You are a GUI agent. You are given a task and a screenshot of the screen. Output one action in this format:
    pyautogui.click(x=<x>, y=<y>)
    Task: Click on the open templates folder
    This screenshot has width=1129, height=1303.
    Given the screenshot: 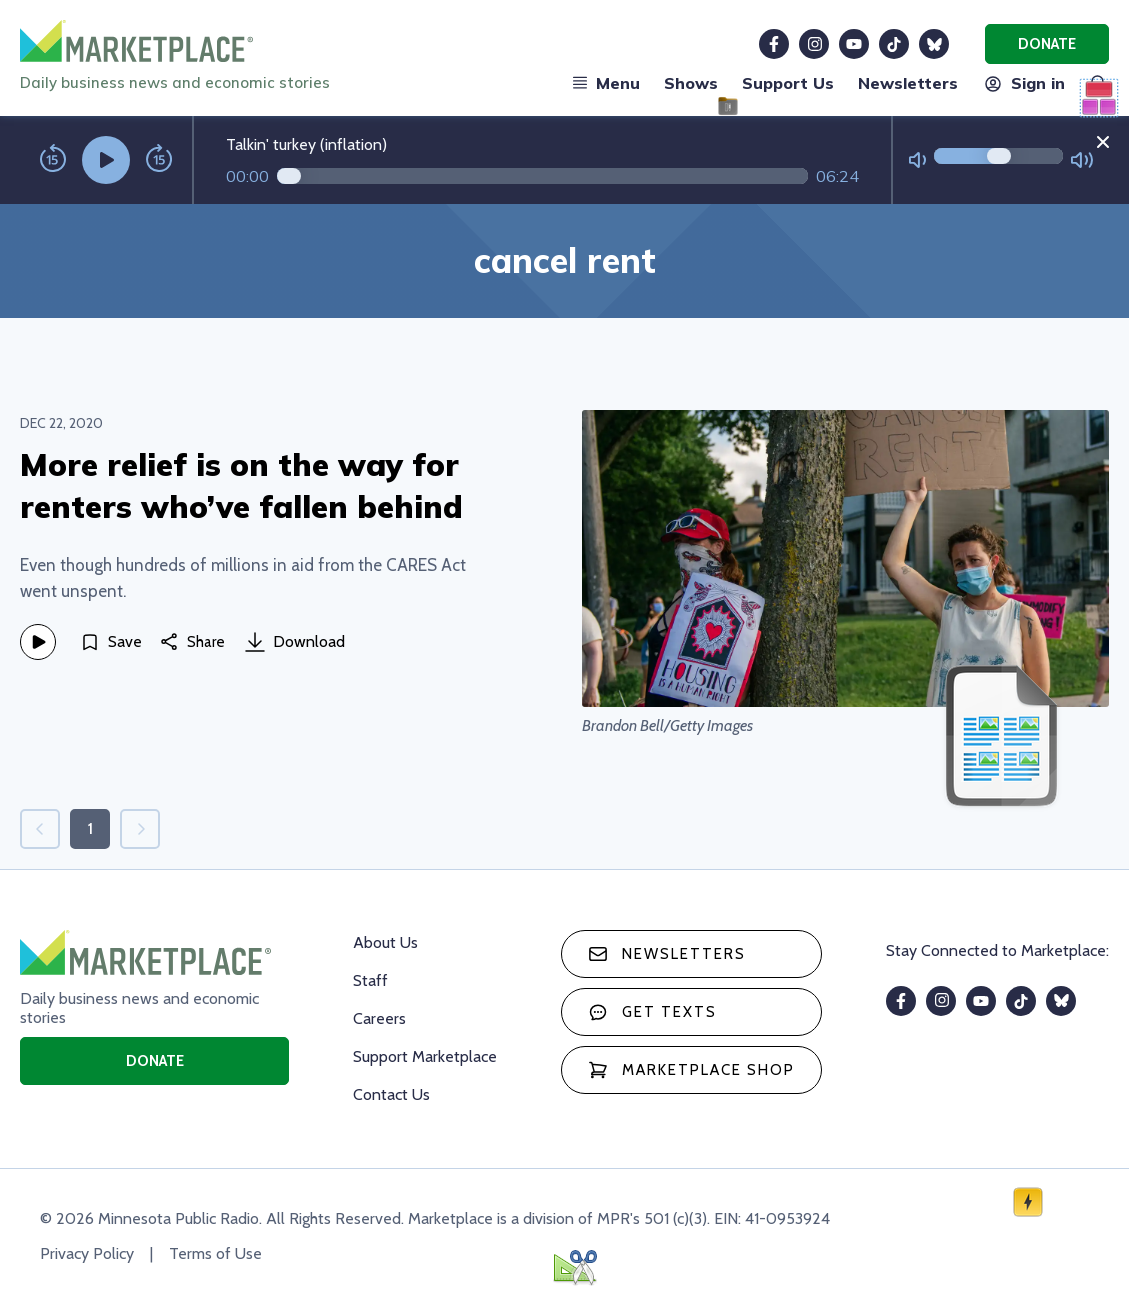 What is the action you would take?
    pyautogui.click(x=728, y=106)
    